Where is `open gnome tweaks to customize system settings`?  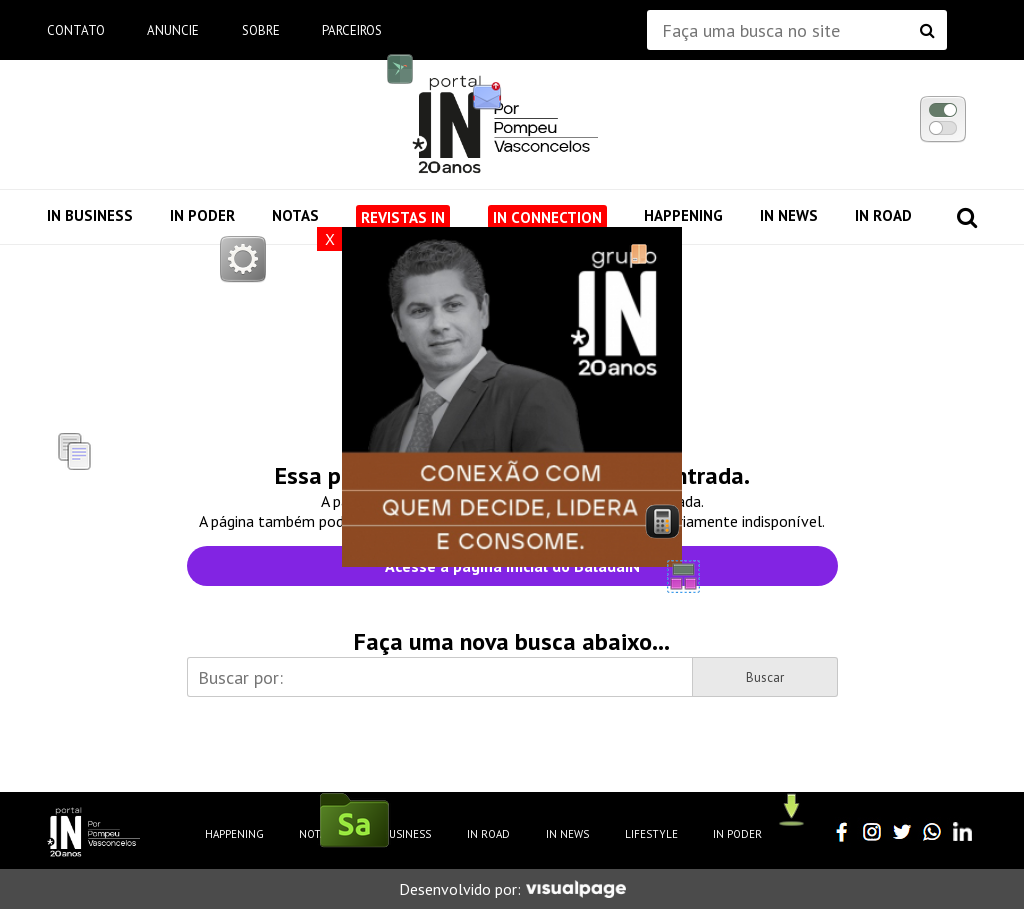 open gnome tweaks to customize system settings is located at coordinates (943, 119).